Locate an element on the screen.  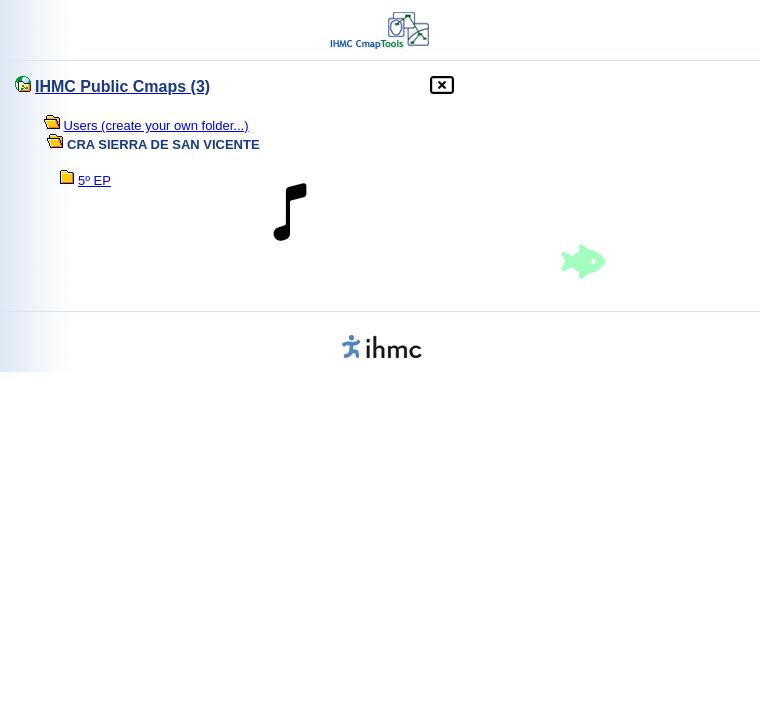
access music library or player is located at coordinates (290, 212).